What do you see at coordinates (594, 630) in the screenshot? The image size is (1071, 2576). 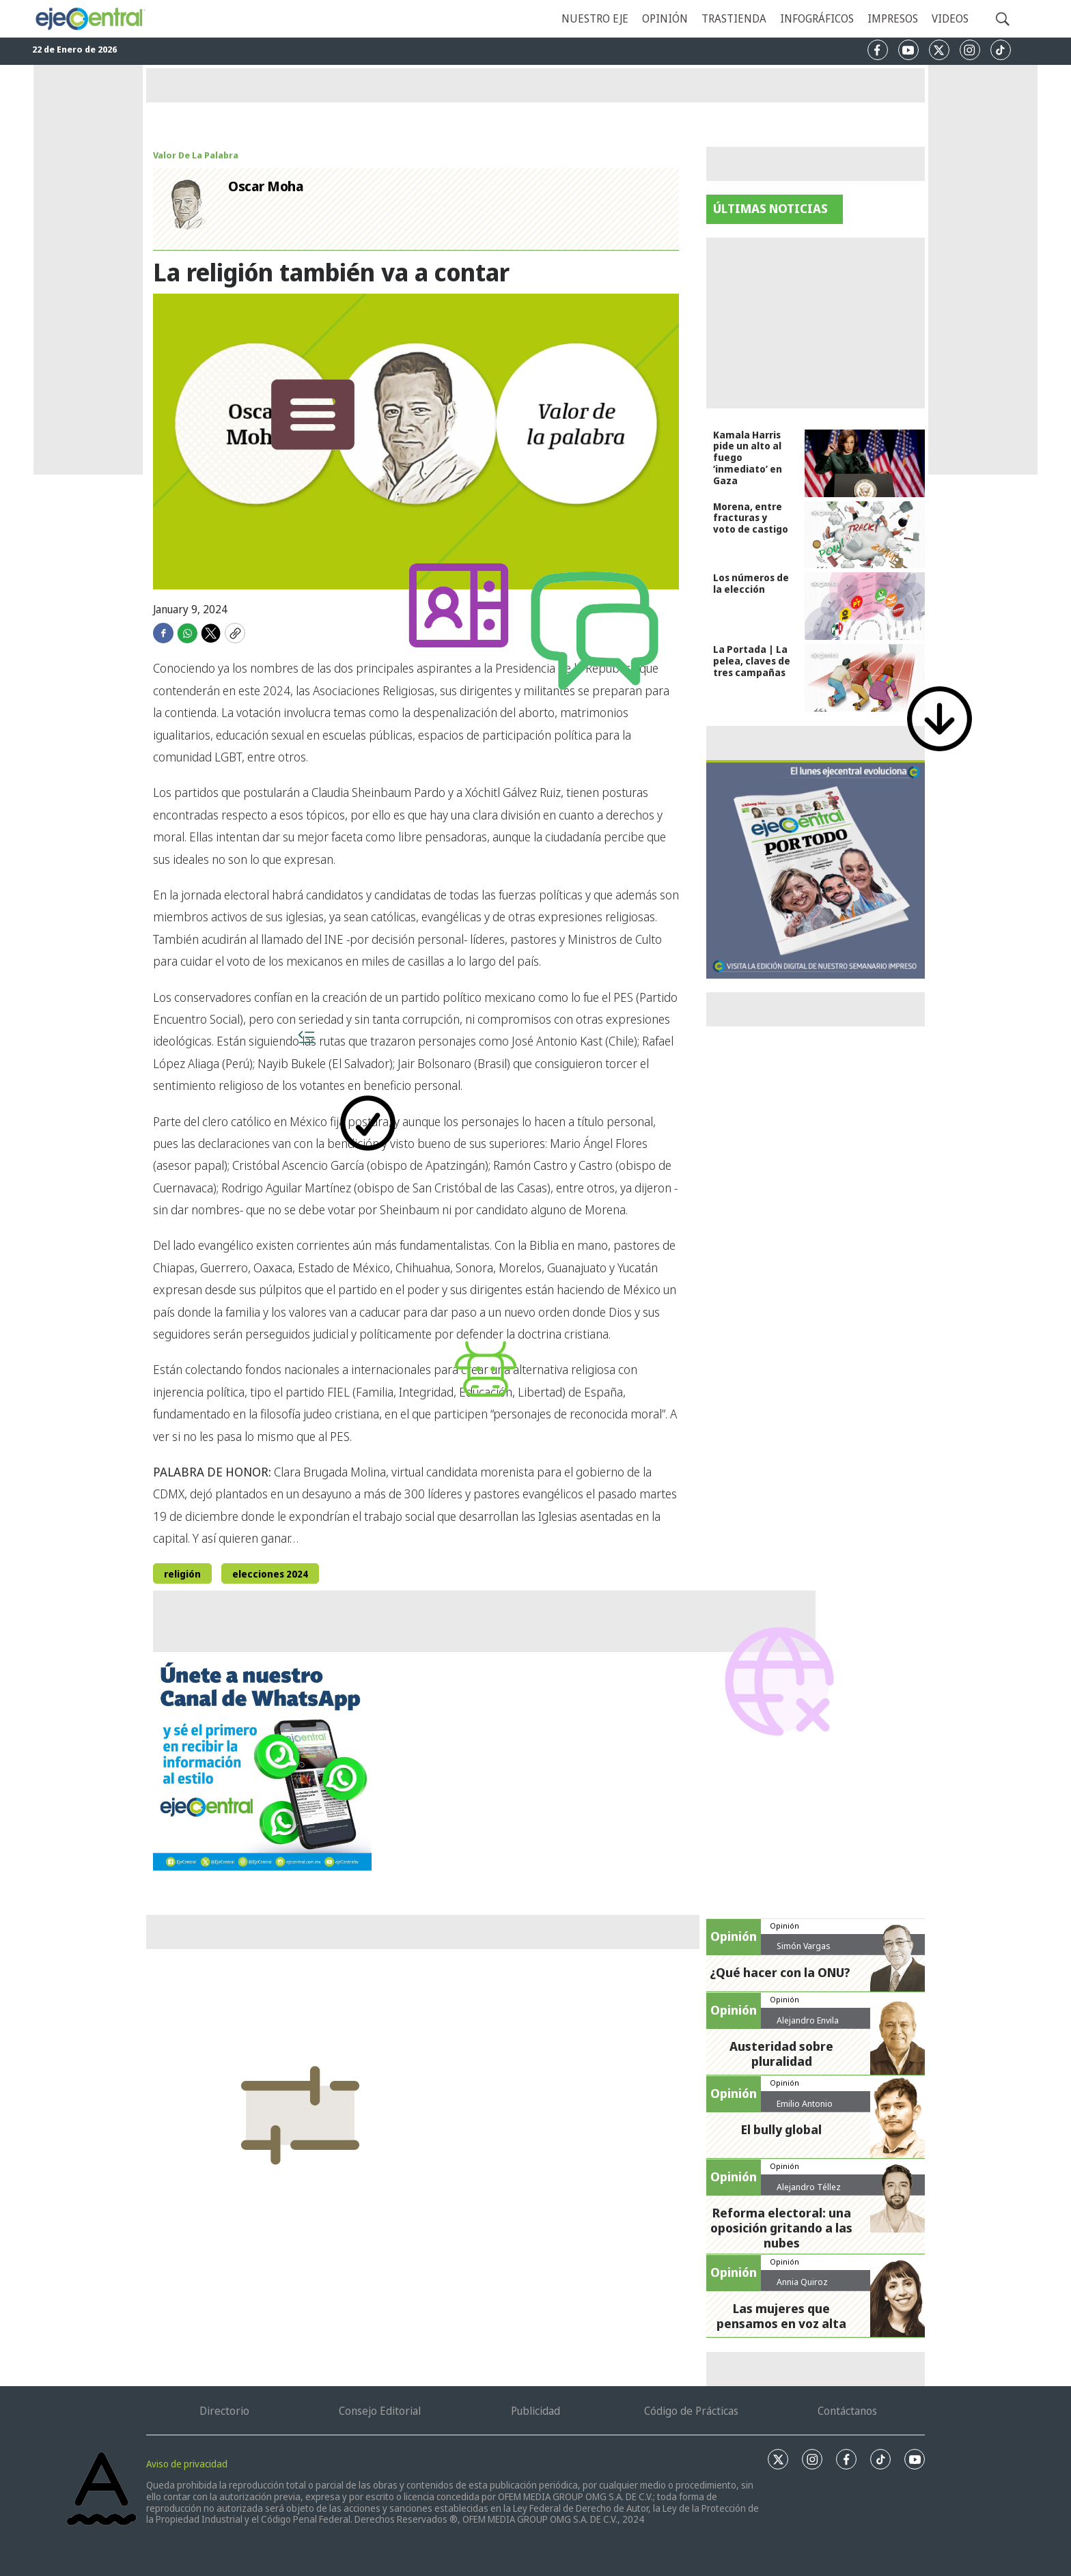 I see `open messaging or chat` at bounding box center [594, 630].